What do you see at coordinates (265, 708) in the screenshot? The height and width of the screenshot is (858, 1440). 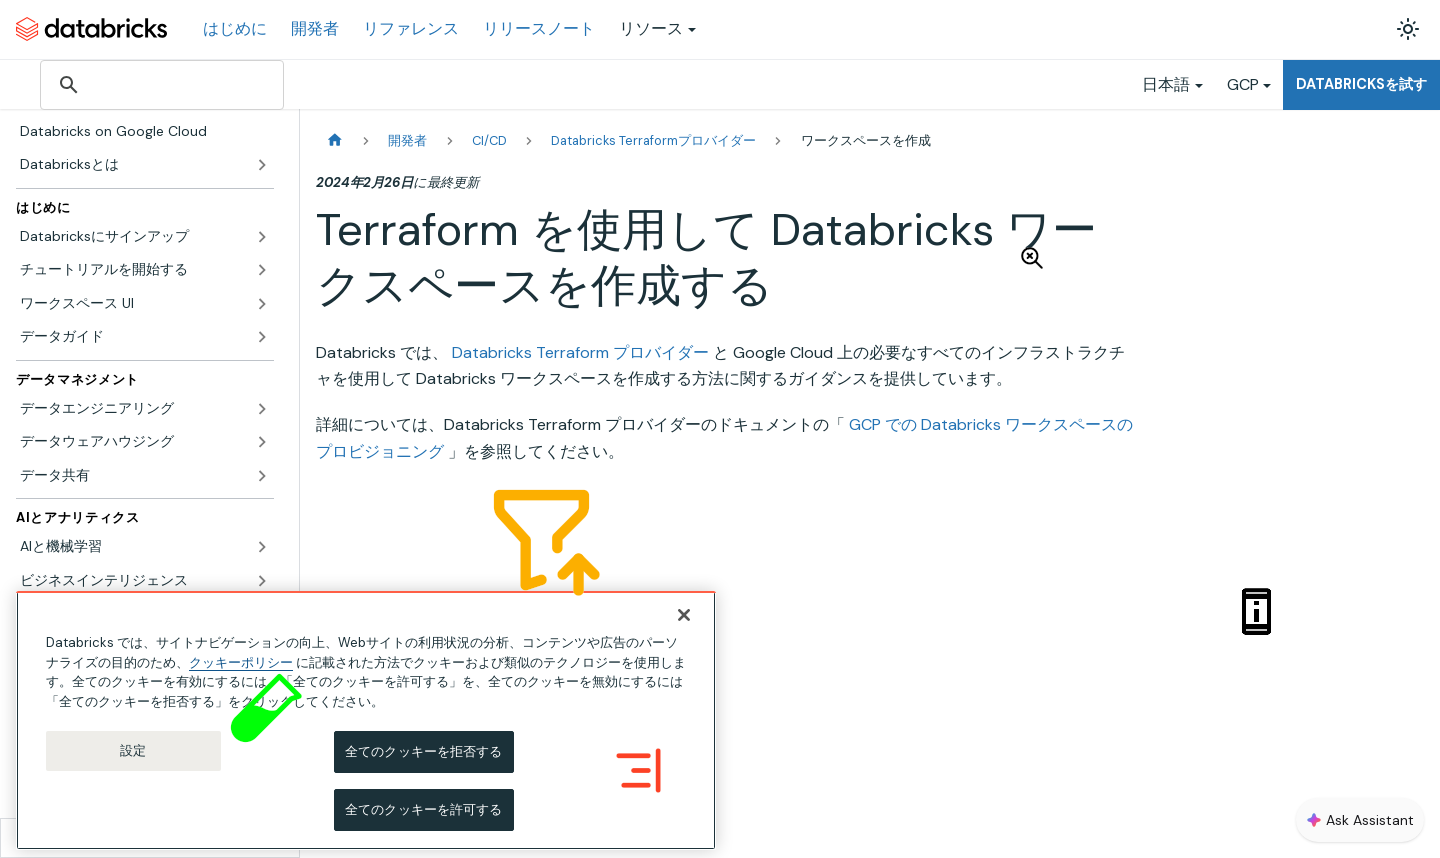 I see `run a test or experiment` at bounding box center [265, 708].